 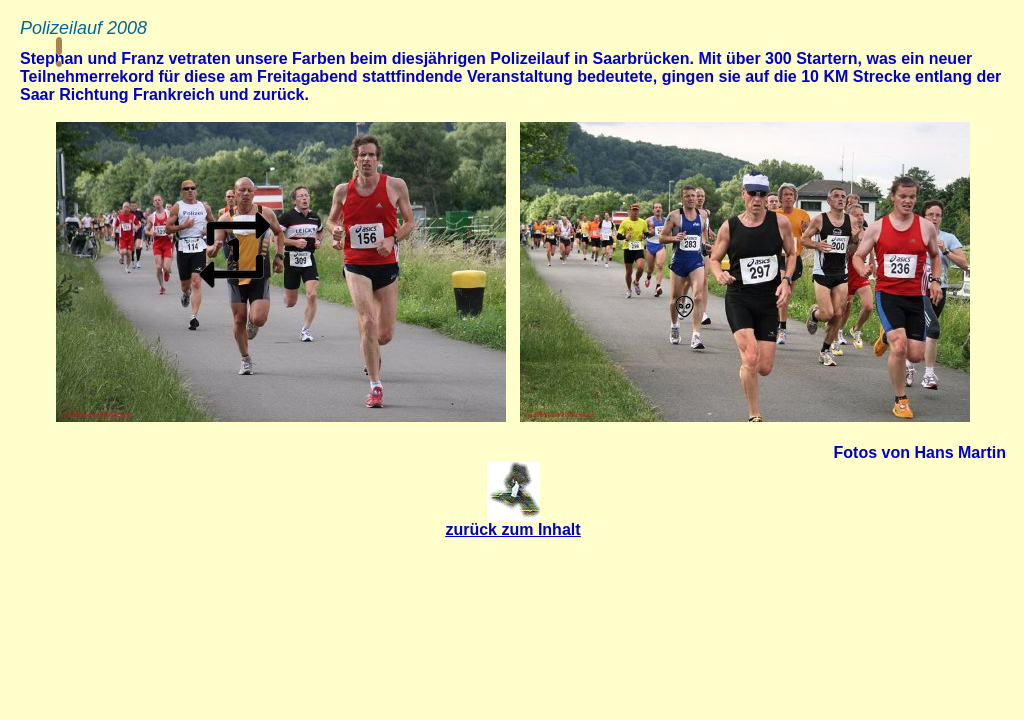 What do you see at coordinates (59, 52) in the screenshot?
I see `indicates a warning or alert requiring attention` at bounding box center [59, 52].